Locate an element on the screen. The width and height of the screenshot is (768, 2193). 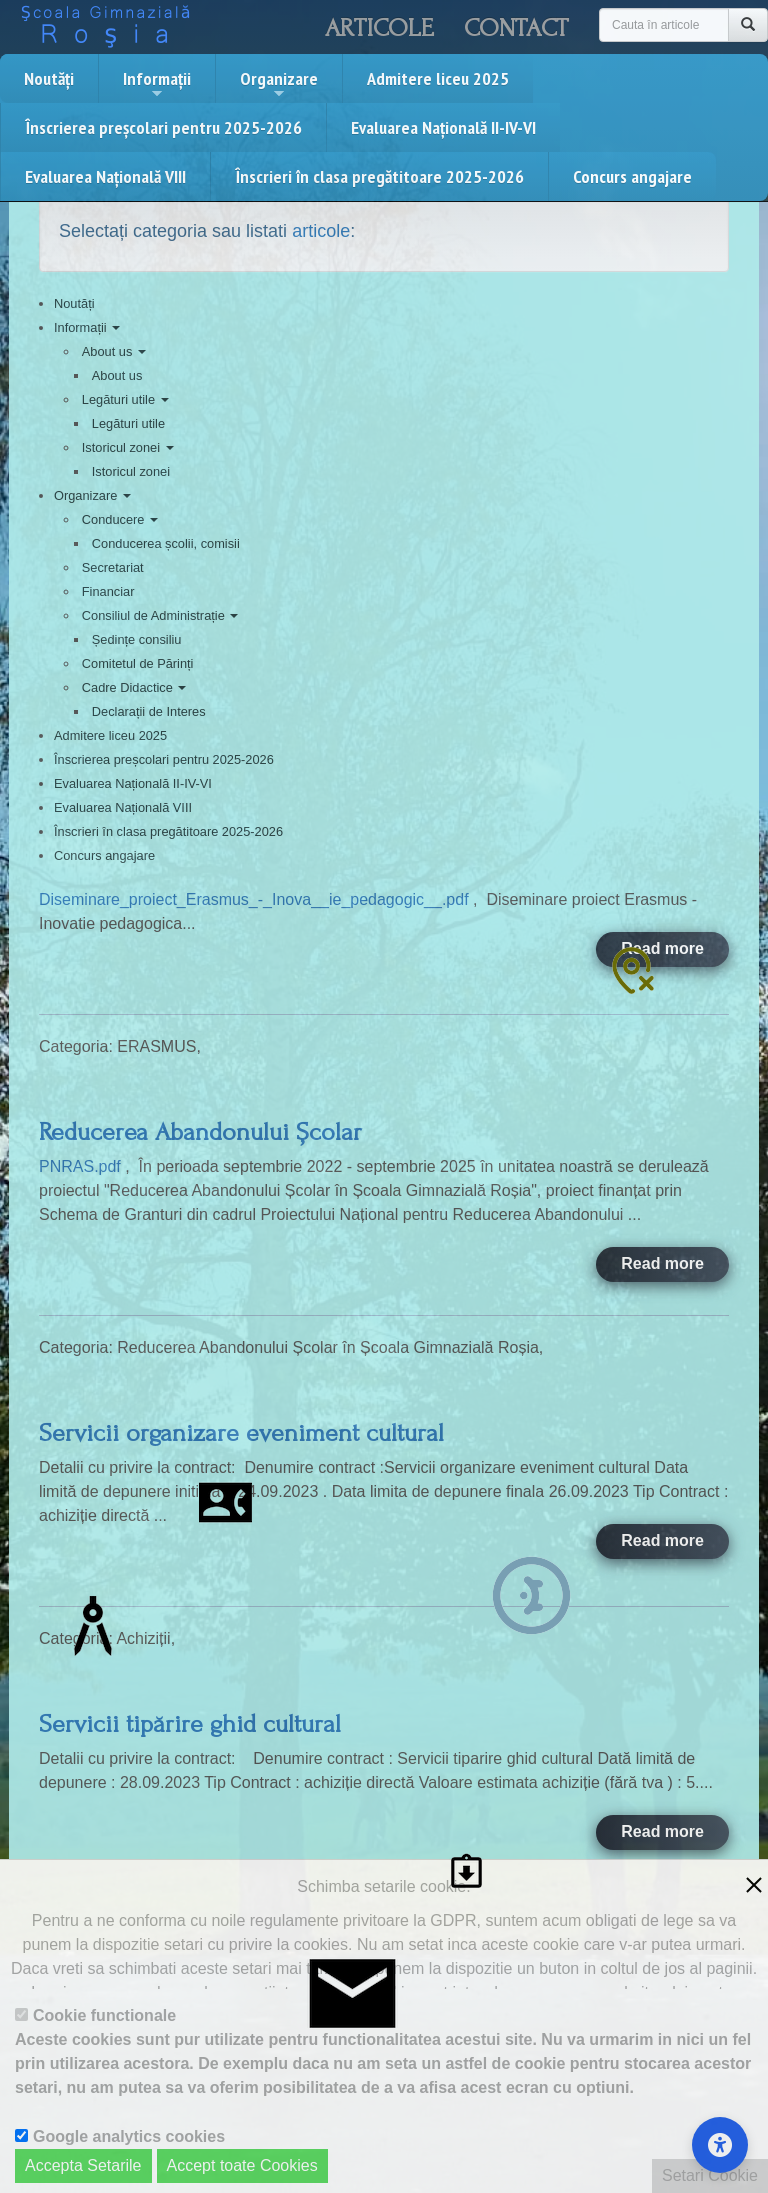
download or receive an assignment is located at coordinates (466, 1872).